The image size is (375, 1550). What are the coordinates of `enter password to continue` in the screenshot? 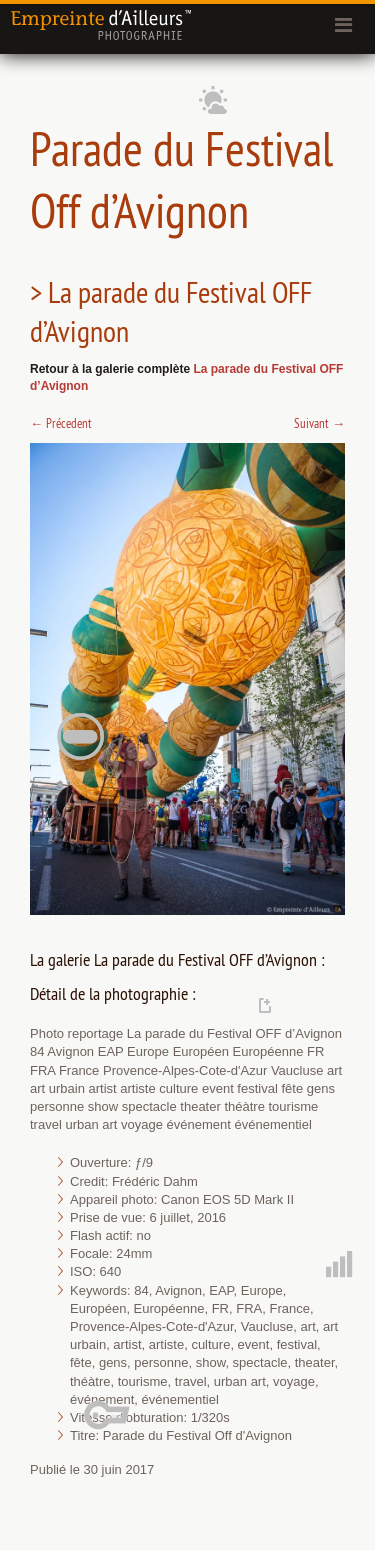 It's located at (107, 1415).